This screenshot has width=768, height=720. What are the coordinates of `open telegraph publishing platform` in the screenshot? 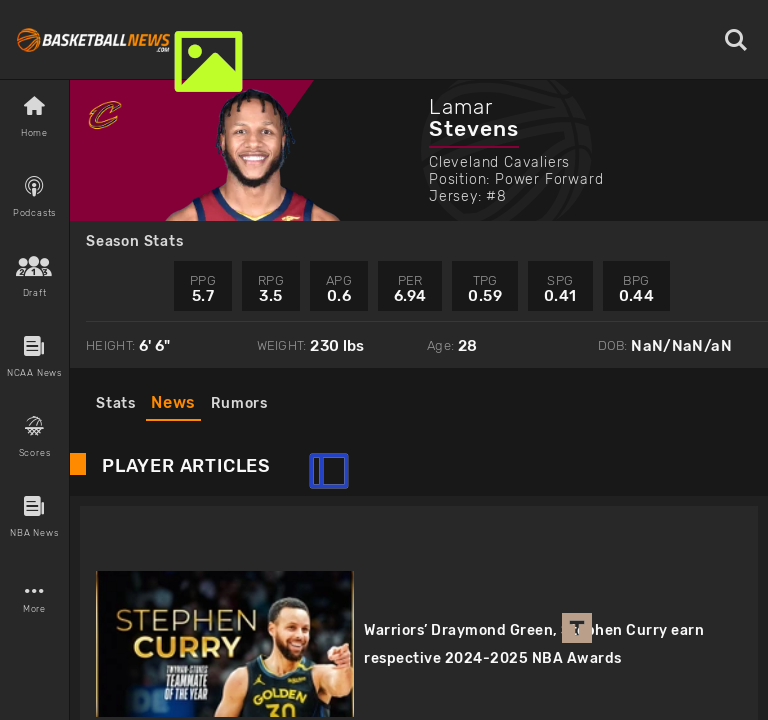 It's located at (577, 628).